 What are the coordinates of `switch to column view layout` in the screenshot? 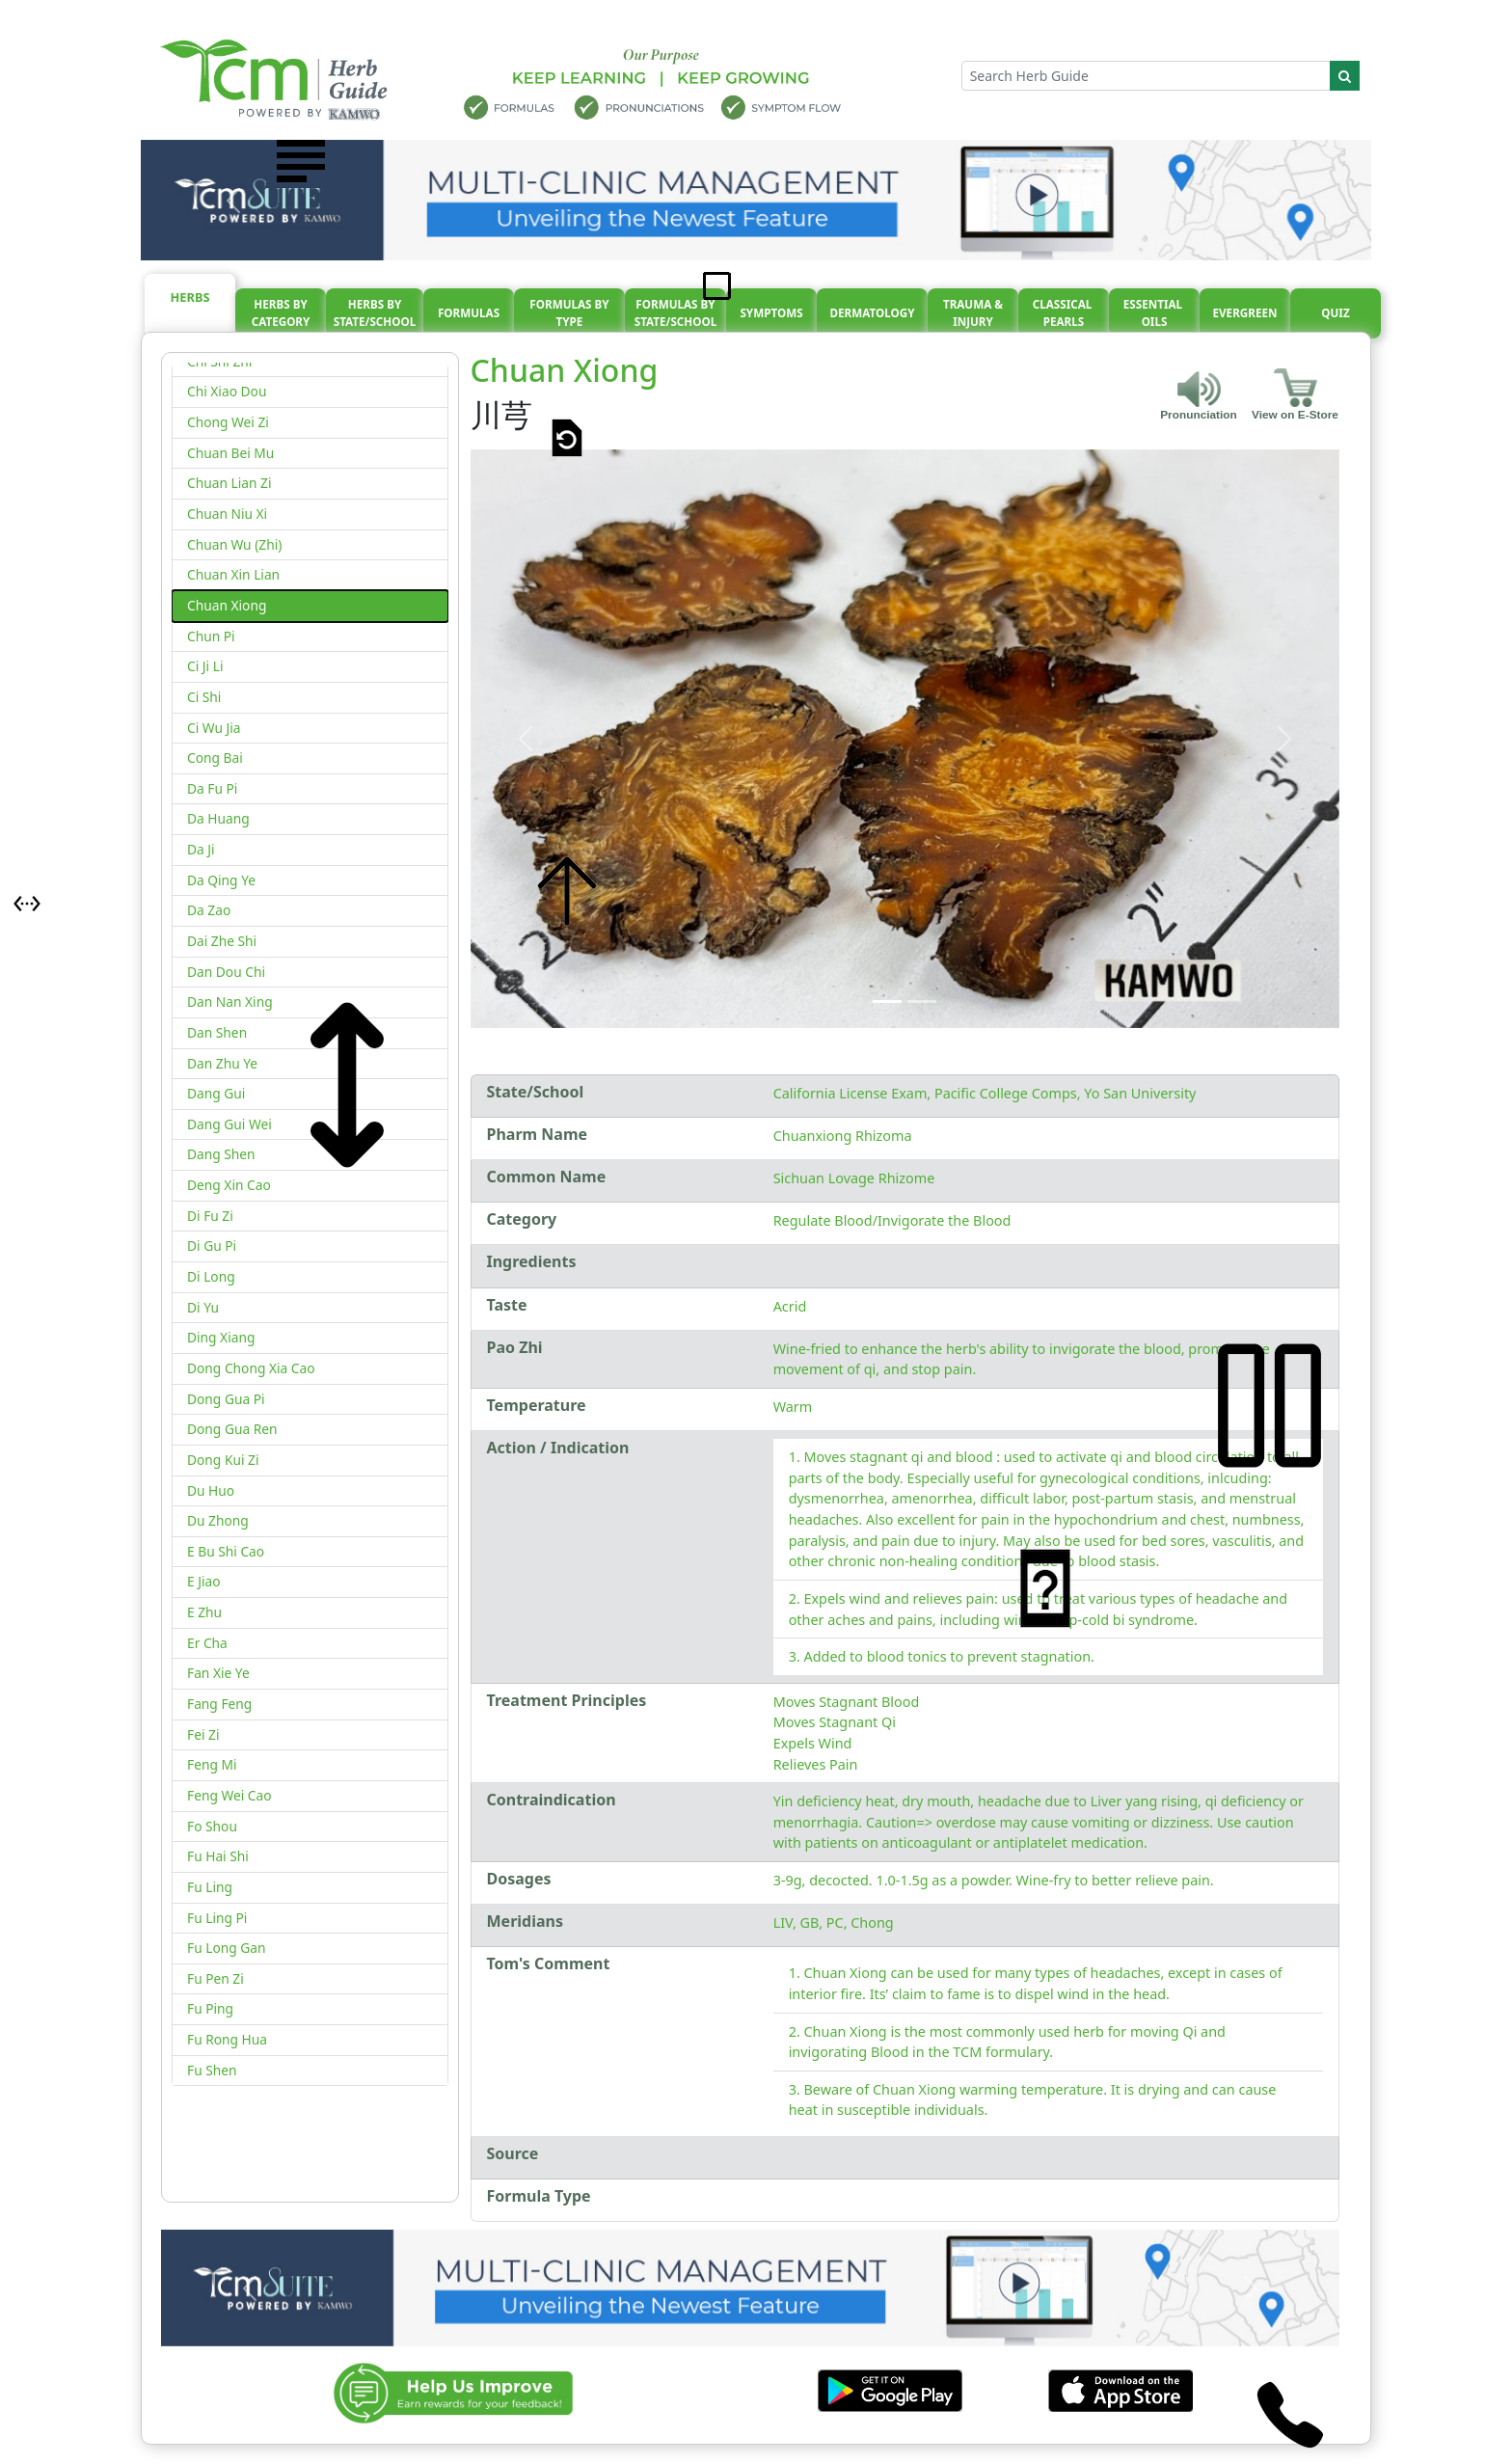 It's located at (1269, 1405).